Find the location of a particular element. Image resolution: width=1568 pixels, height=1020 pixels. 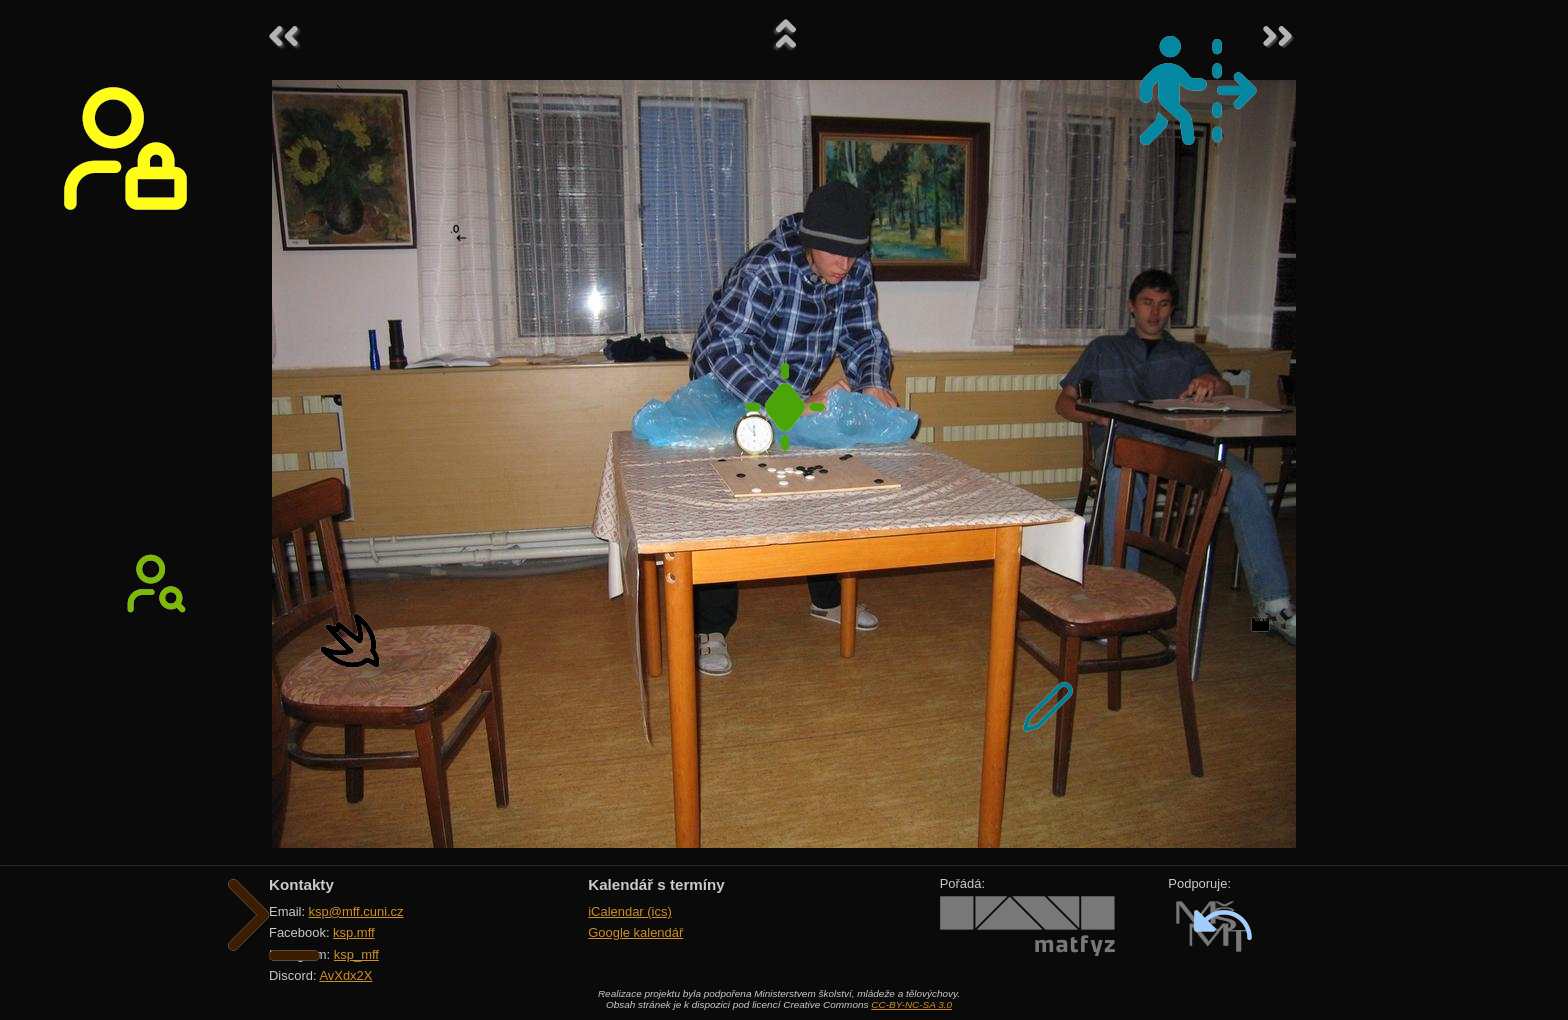

edit content or text is located at coordinates (1048, 707).